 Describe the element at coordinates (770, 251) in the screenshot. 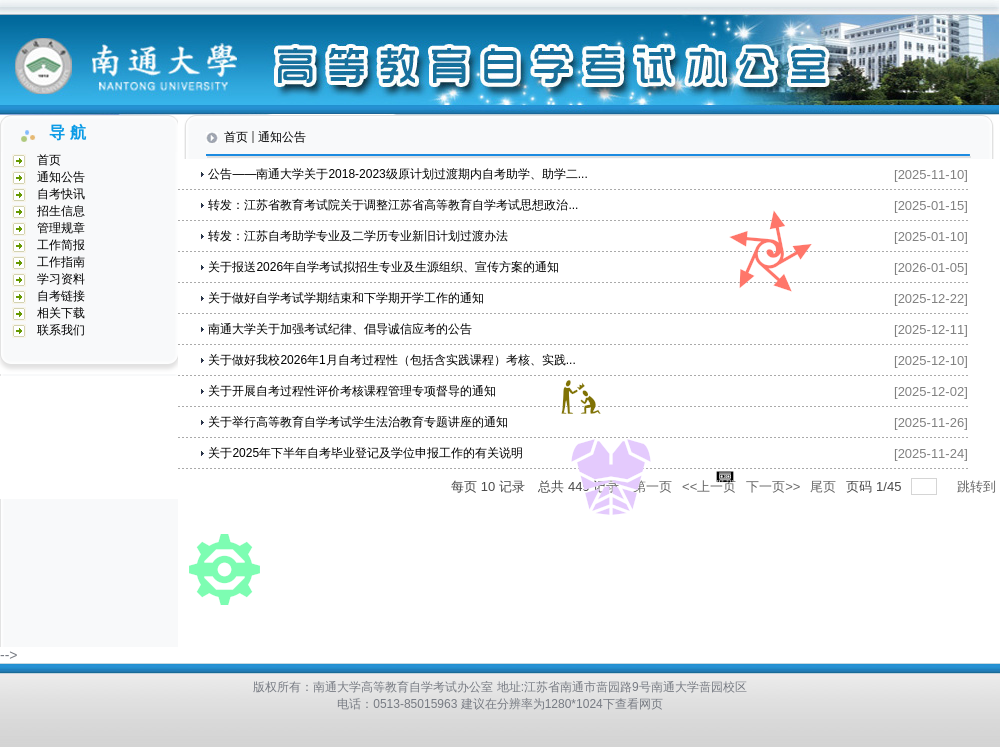

I see `indicates chaos or randomness effect` at that location.